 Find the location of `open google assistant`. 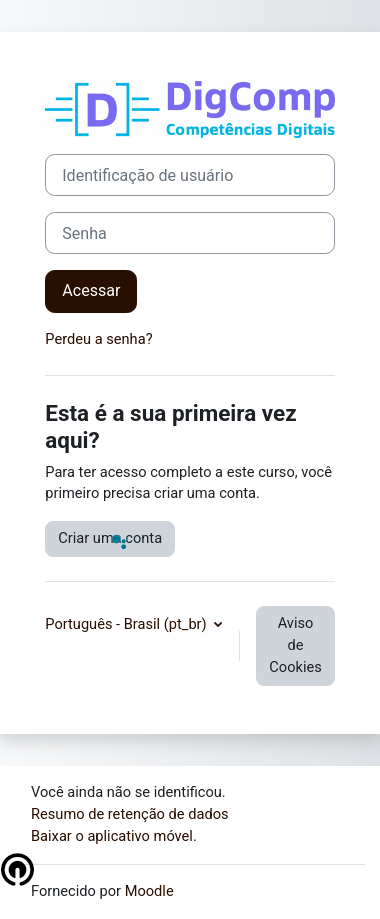

open google assistant is located at coordinates (120, 542).